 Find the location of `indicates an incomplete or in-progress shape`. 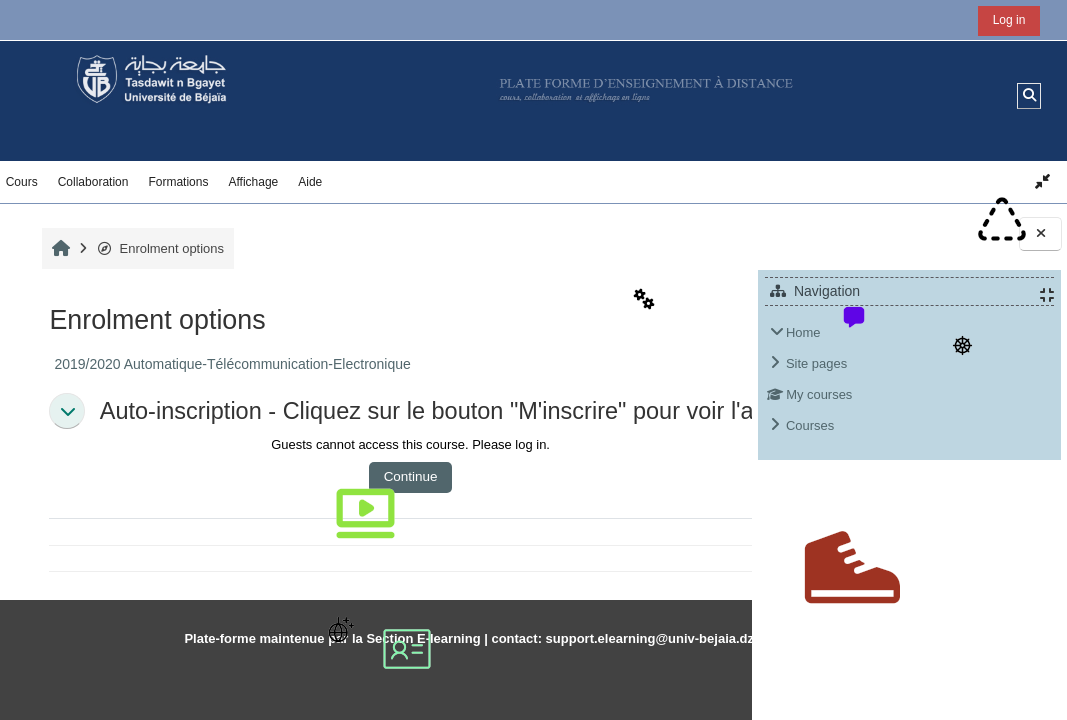

indicates an incomplete or in-progress shape is located at coordinates (1002, 219).